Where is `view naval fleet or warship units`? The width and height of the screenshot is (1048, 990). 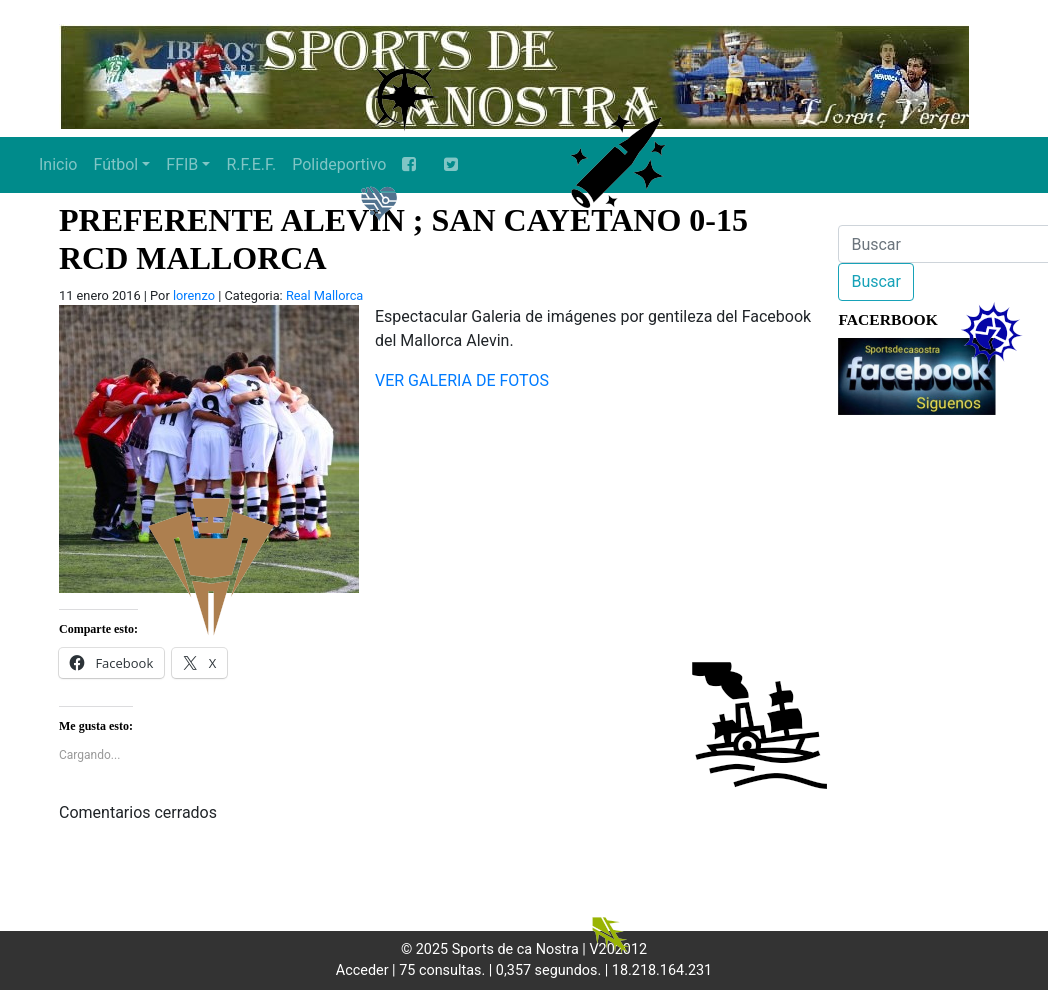
view naval fleet or warship units is located at coordinates (760, 730).